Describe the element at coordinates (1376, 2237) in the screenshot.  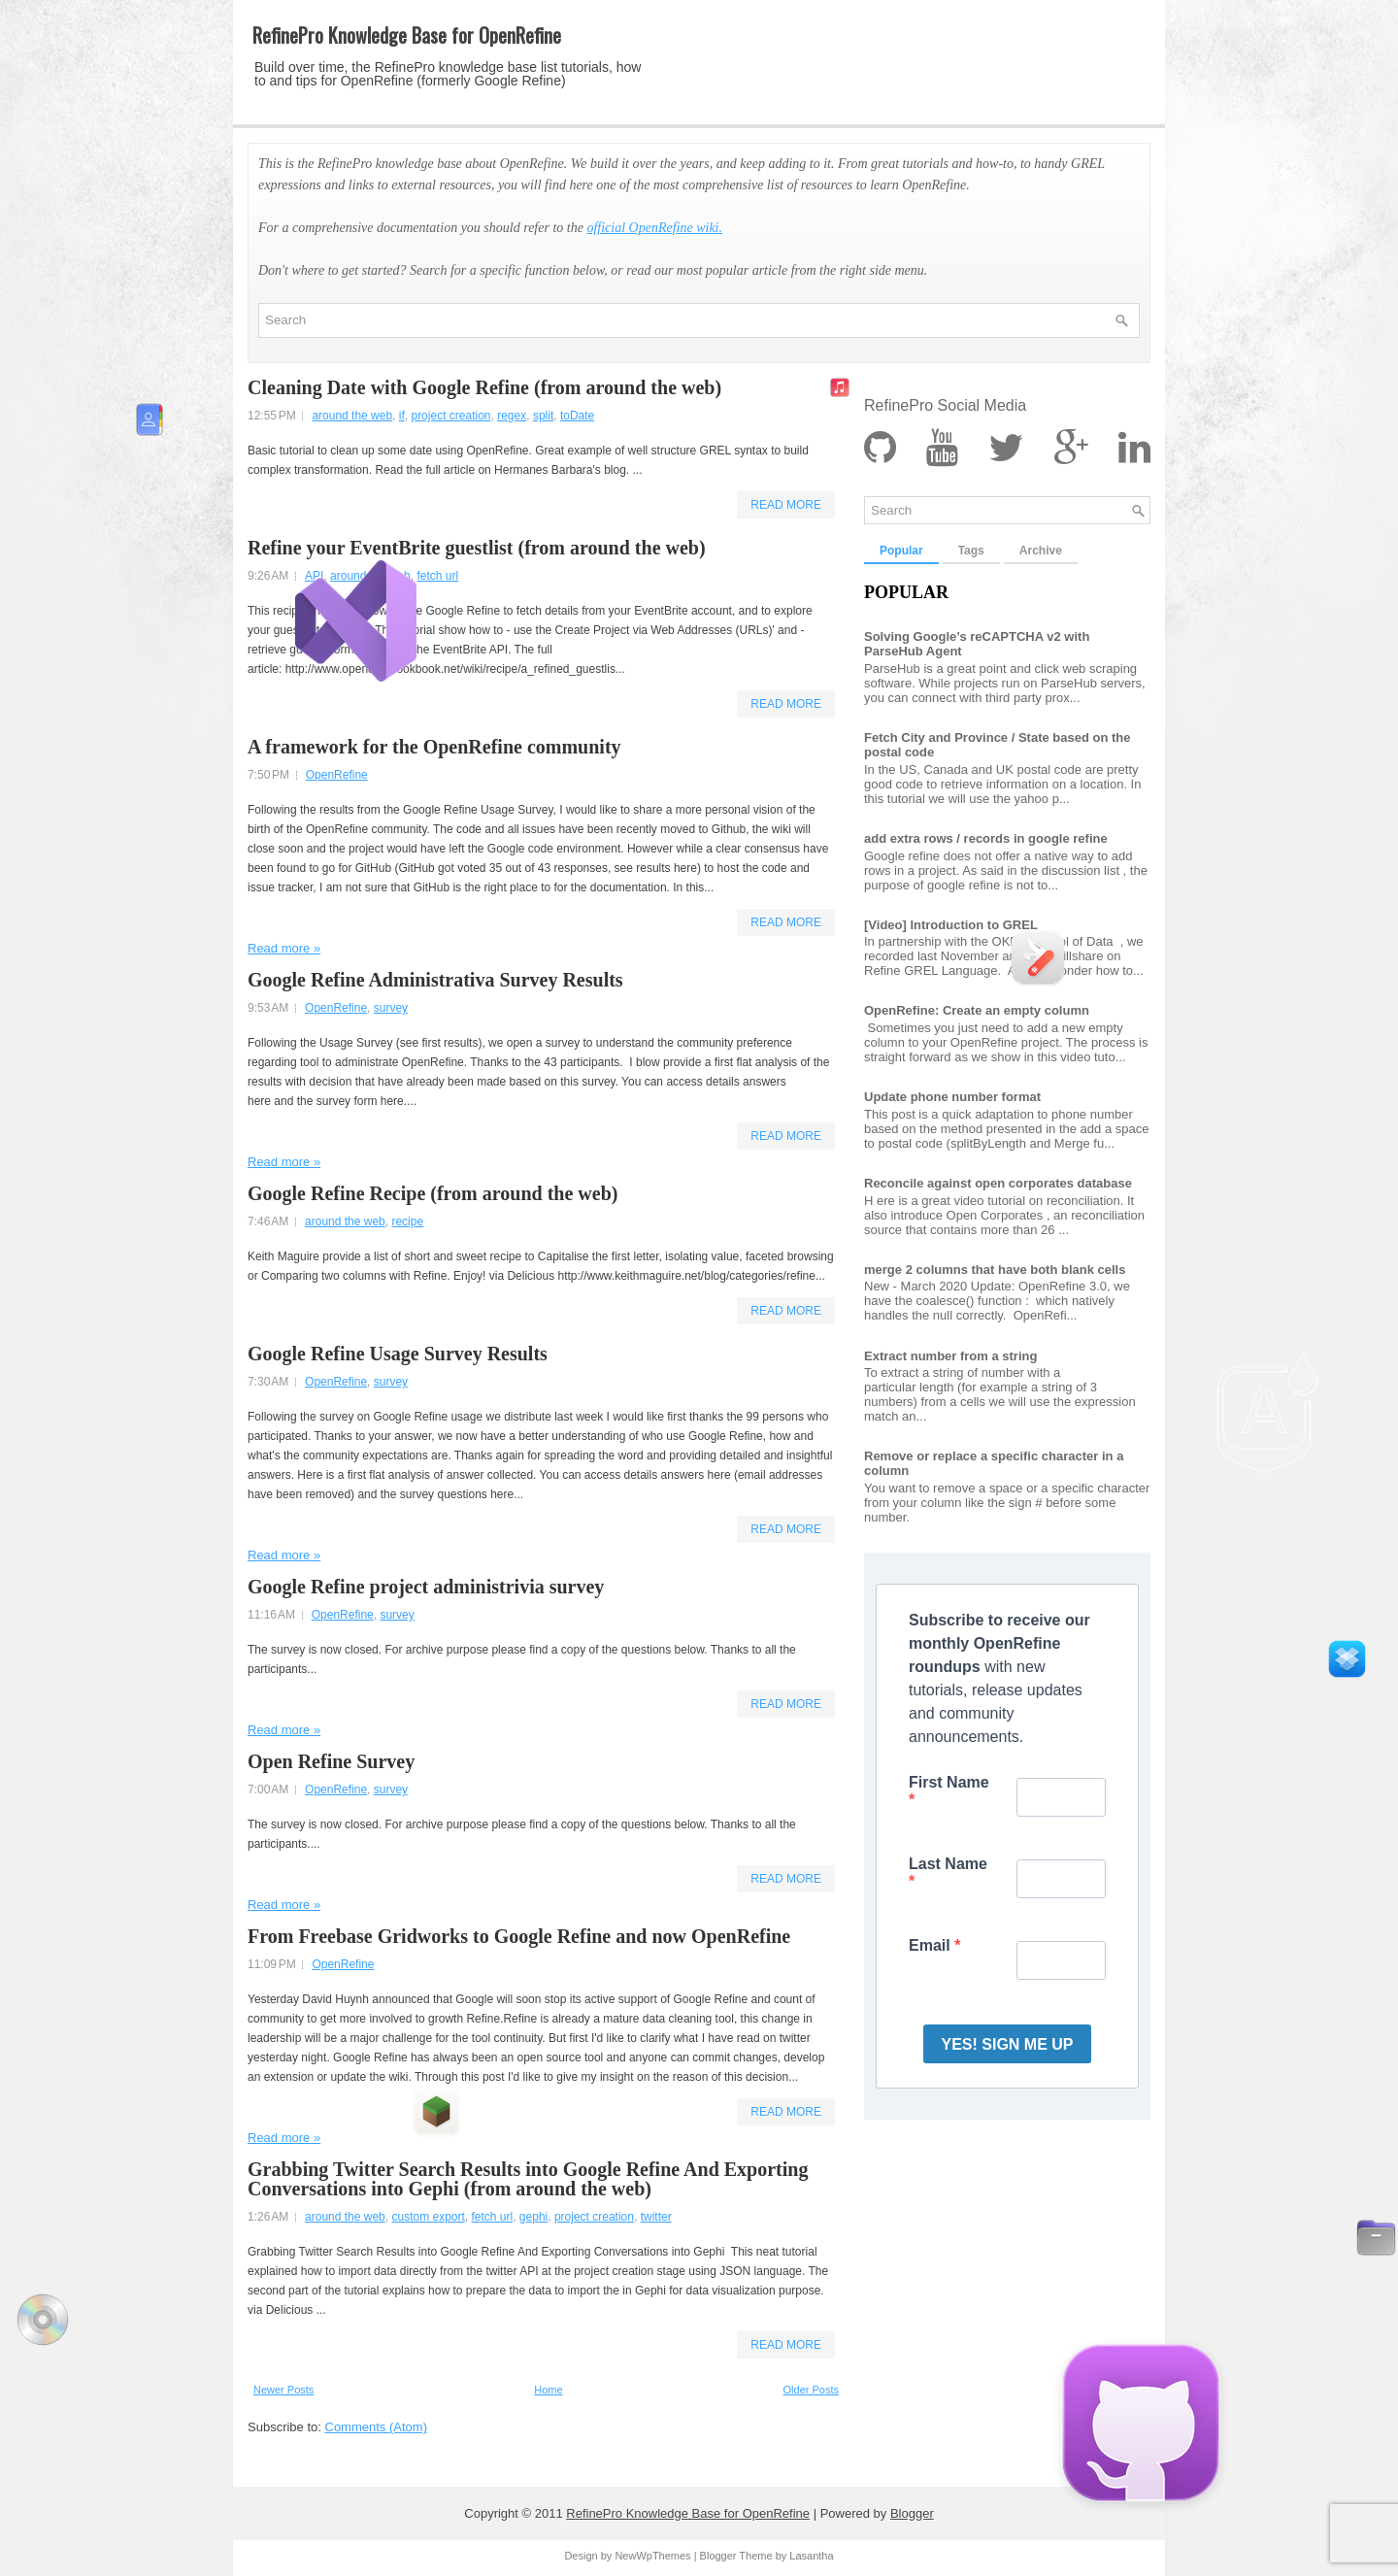
I see `open the file manager app` at that location.